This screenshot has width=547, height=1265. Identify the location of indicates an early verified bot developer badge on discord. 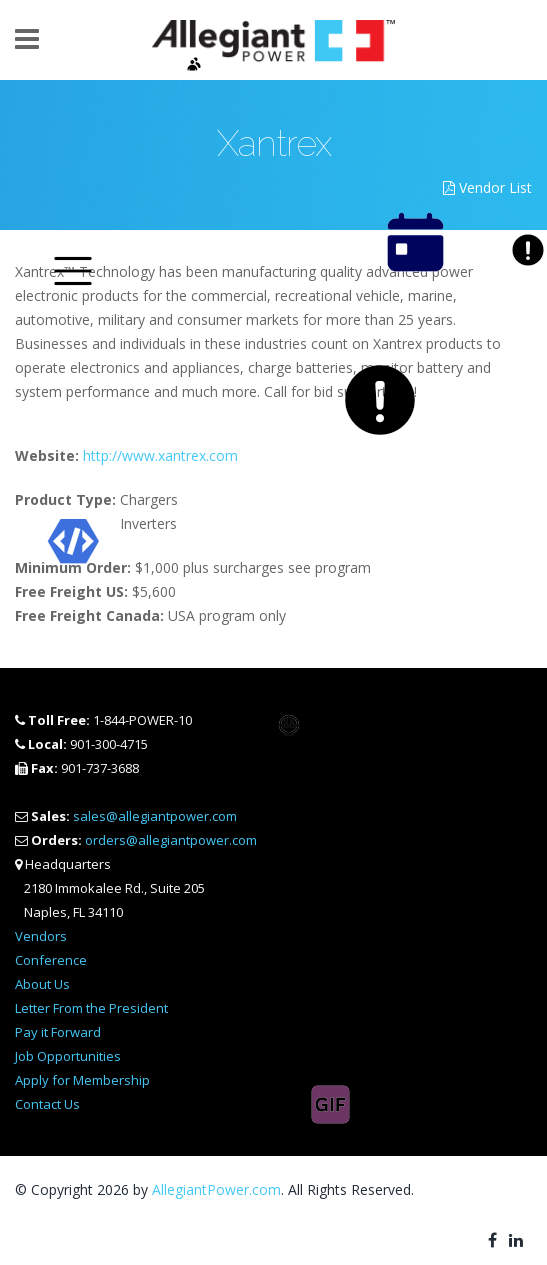
(73, 541).